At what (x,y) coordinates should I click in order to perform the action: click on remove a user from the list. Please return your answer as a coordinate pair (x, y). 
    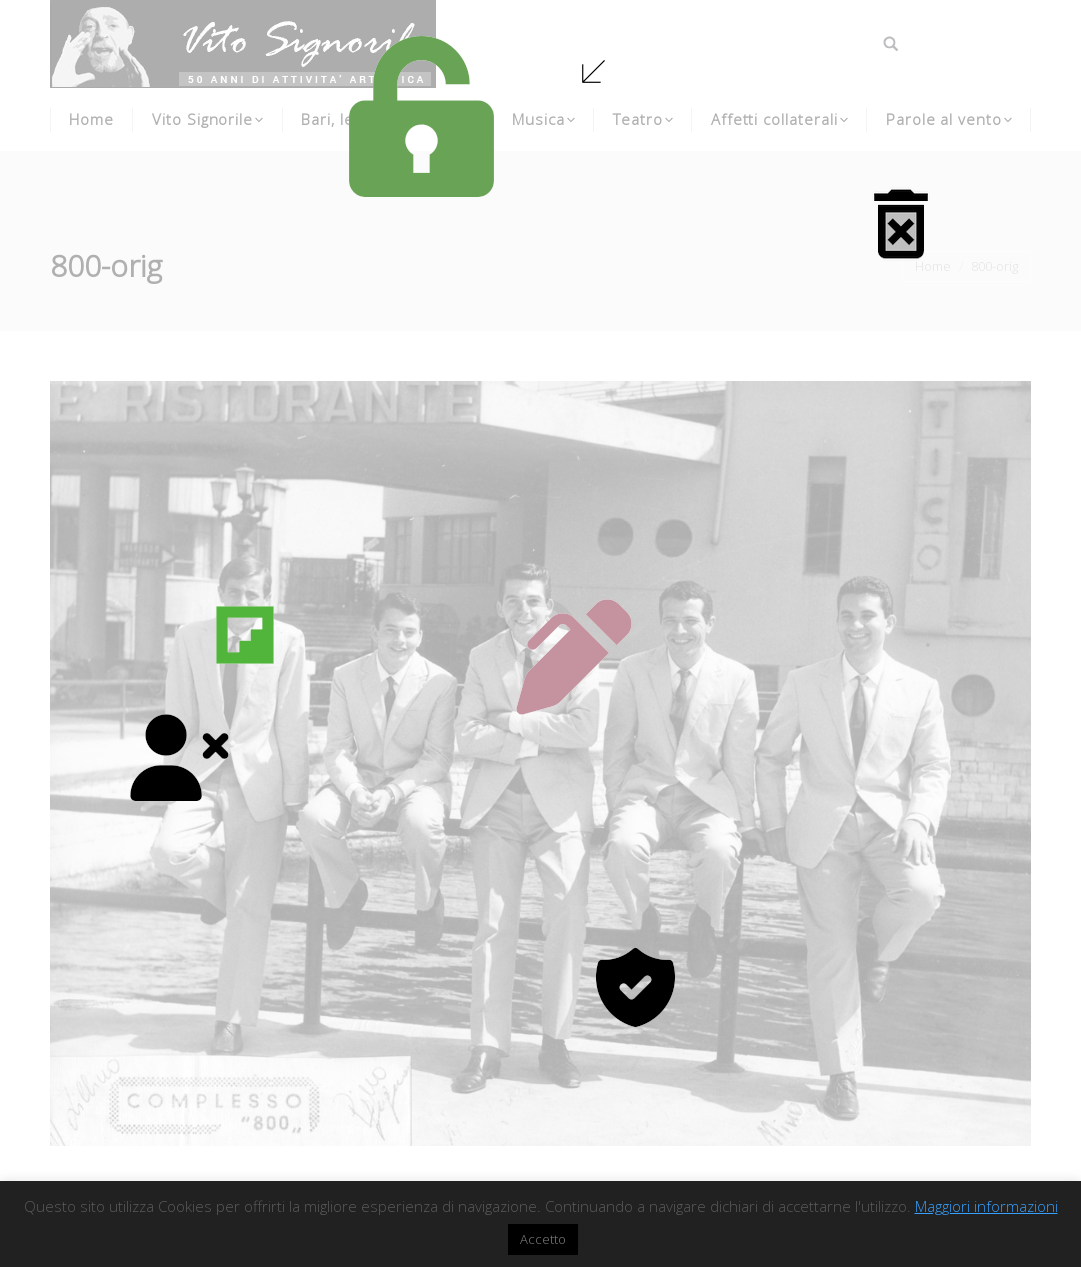
    Looking at the image, I should click on (177, 757).